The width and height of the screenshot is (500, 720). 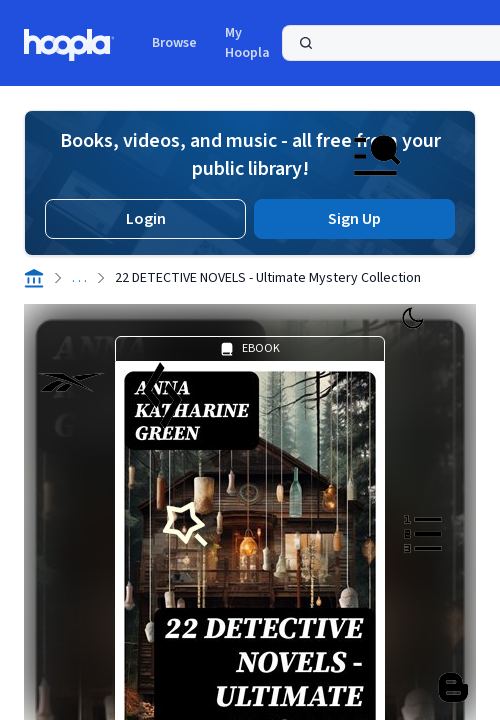 I want to click on visit lintcode coding practice platform, so click(x=162, y=395).